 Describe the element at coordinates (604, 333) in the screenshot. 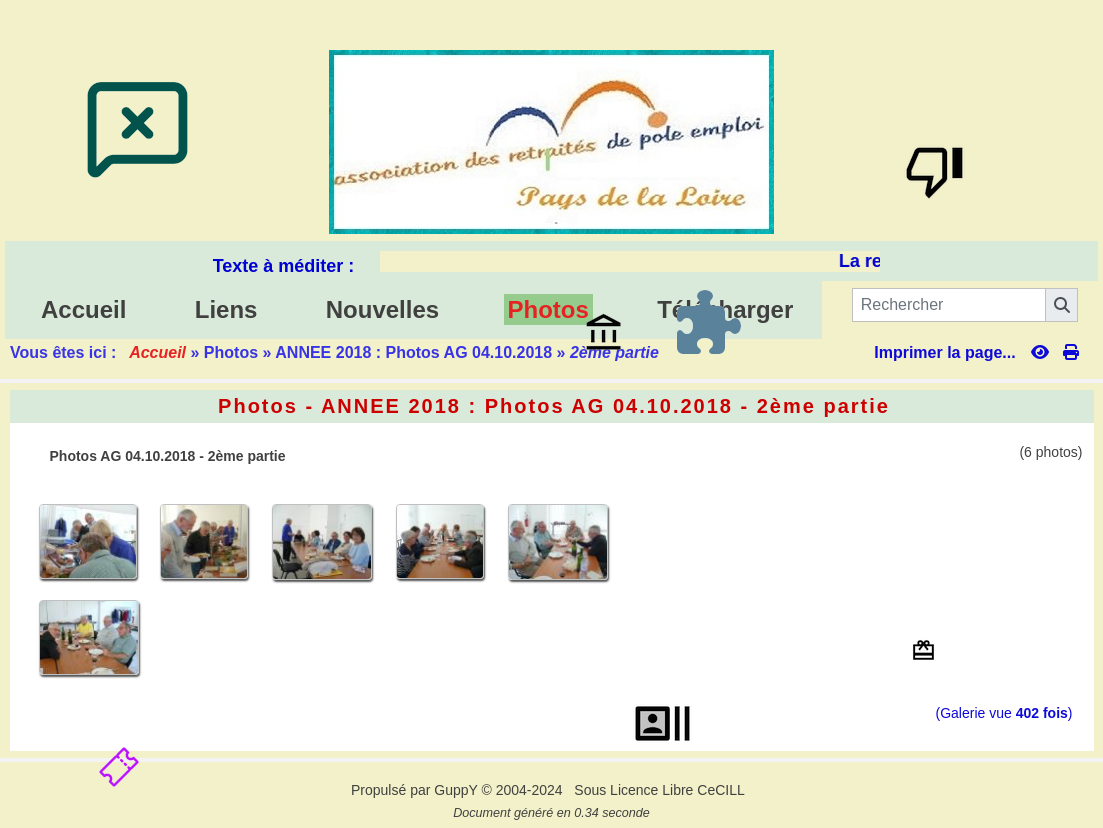

I see `access banking or financial services` at that location.